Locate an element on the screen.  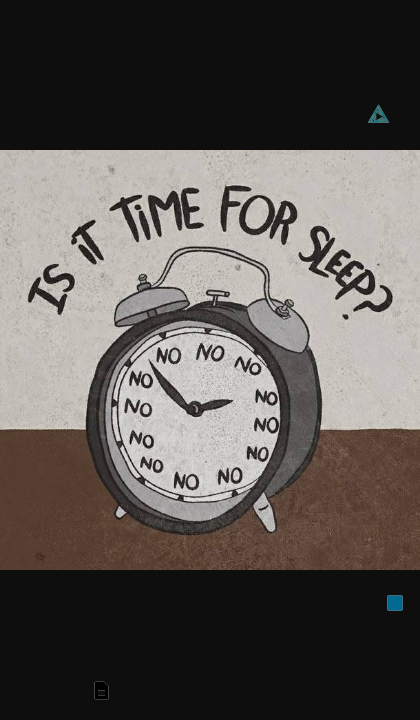
view SIM card information is located at coordinates (101, 690).